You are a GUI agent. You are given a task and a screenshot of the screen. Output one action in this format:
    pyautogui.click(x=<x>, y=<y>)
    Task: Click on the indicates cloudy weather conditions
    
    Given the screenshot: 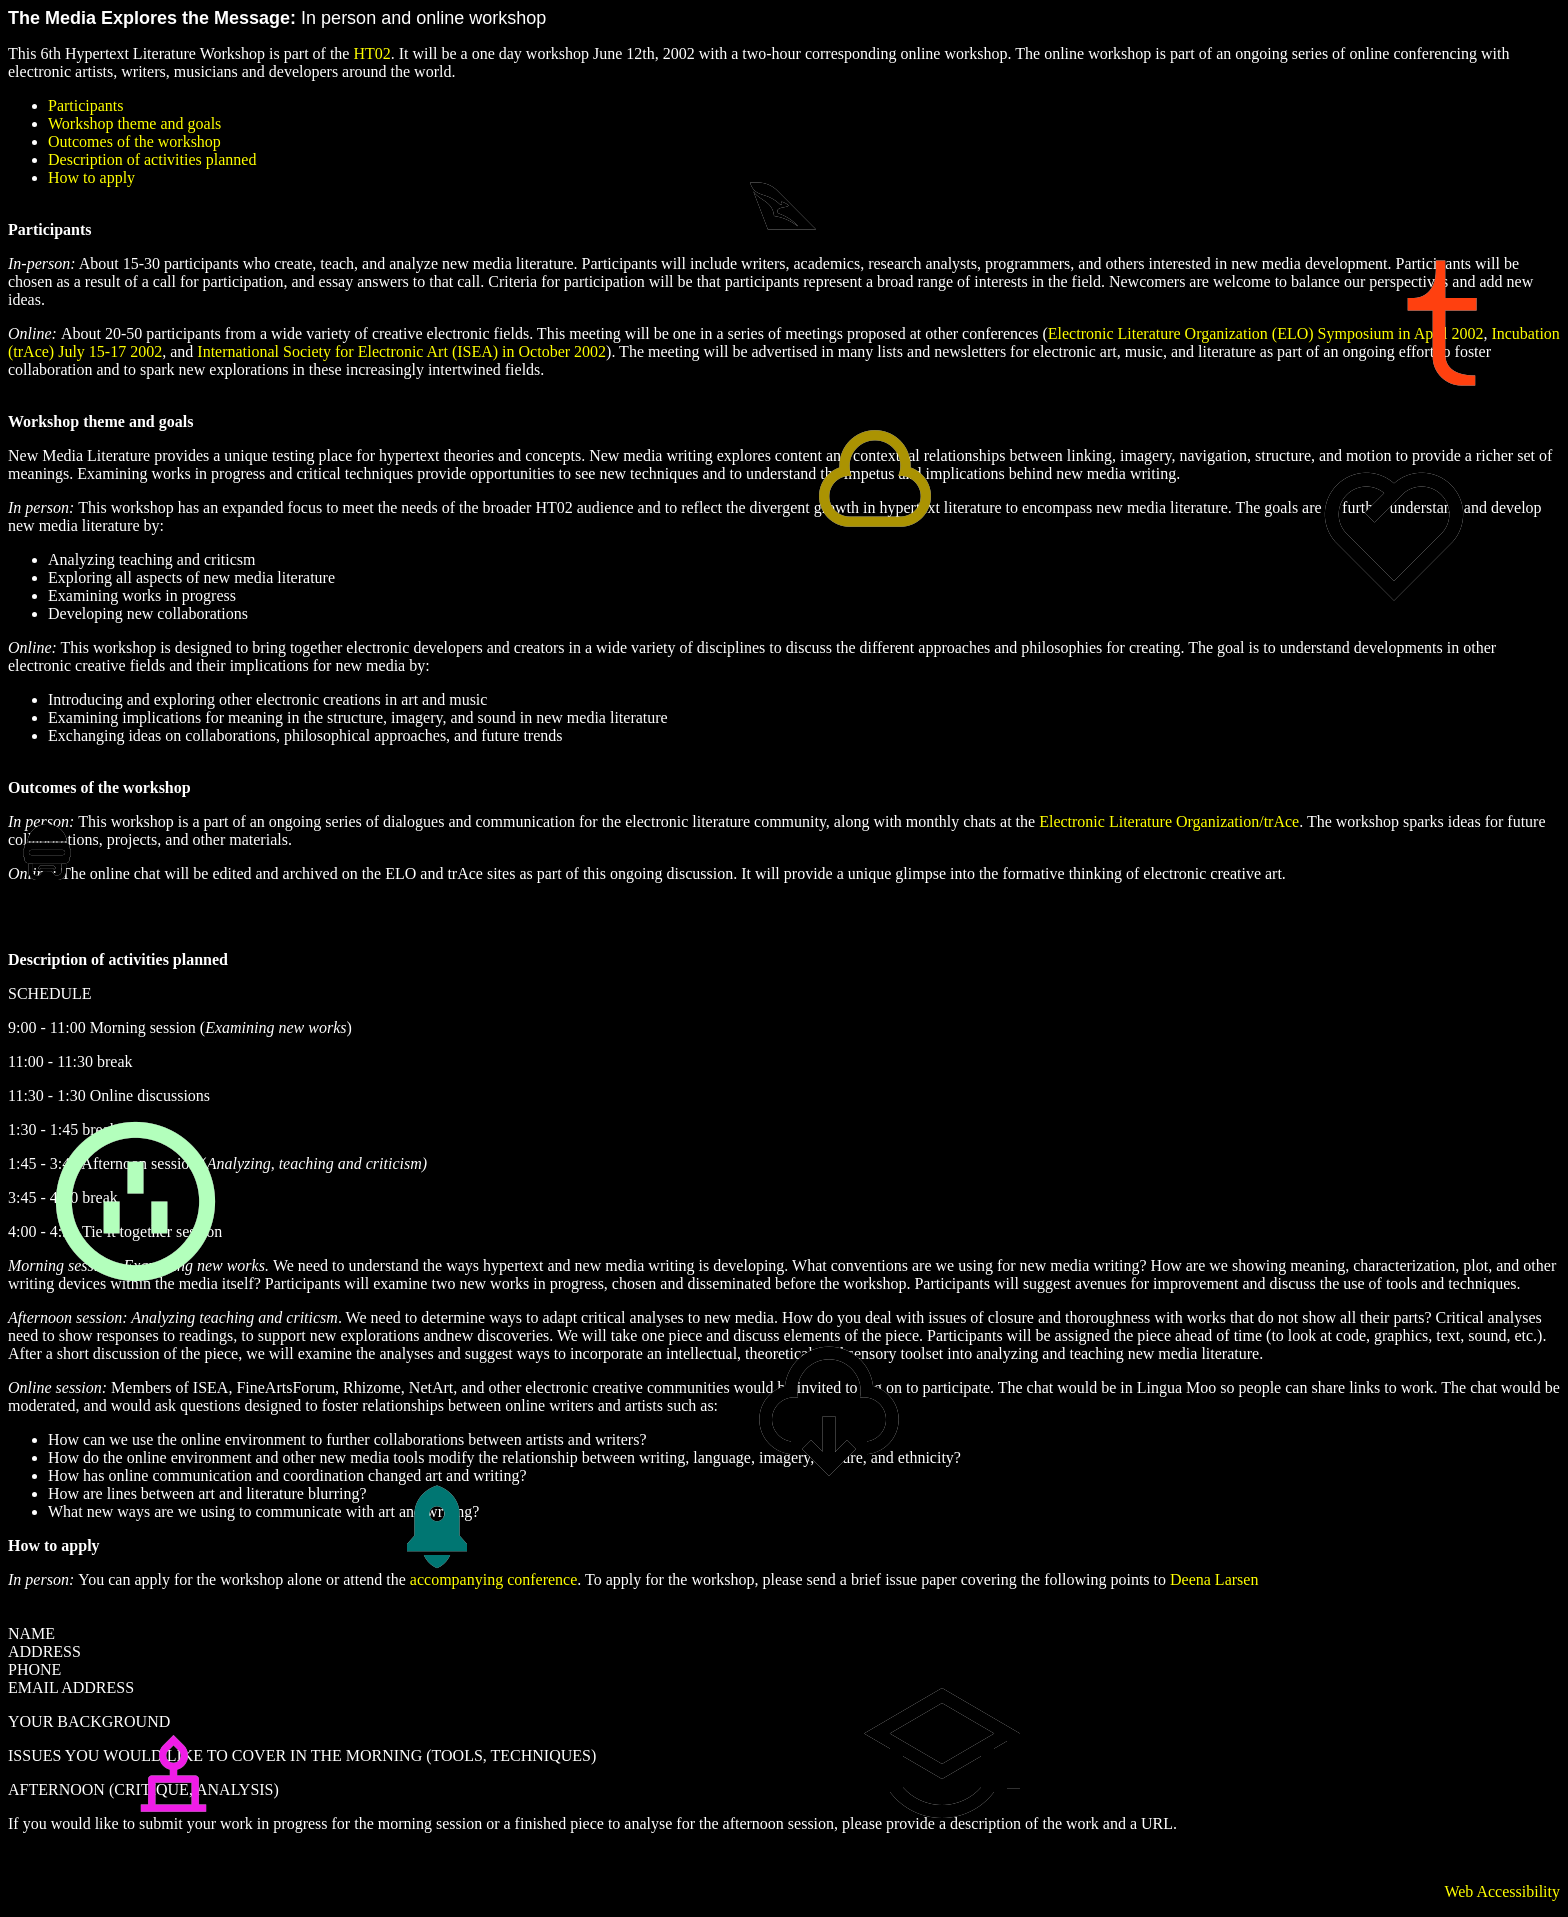 What is the action you would take?
    pyautogui.click(x=875, y=481)
    